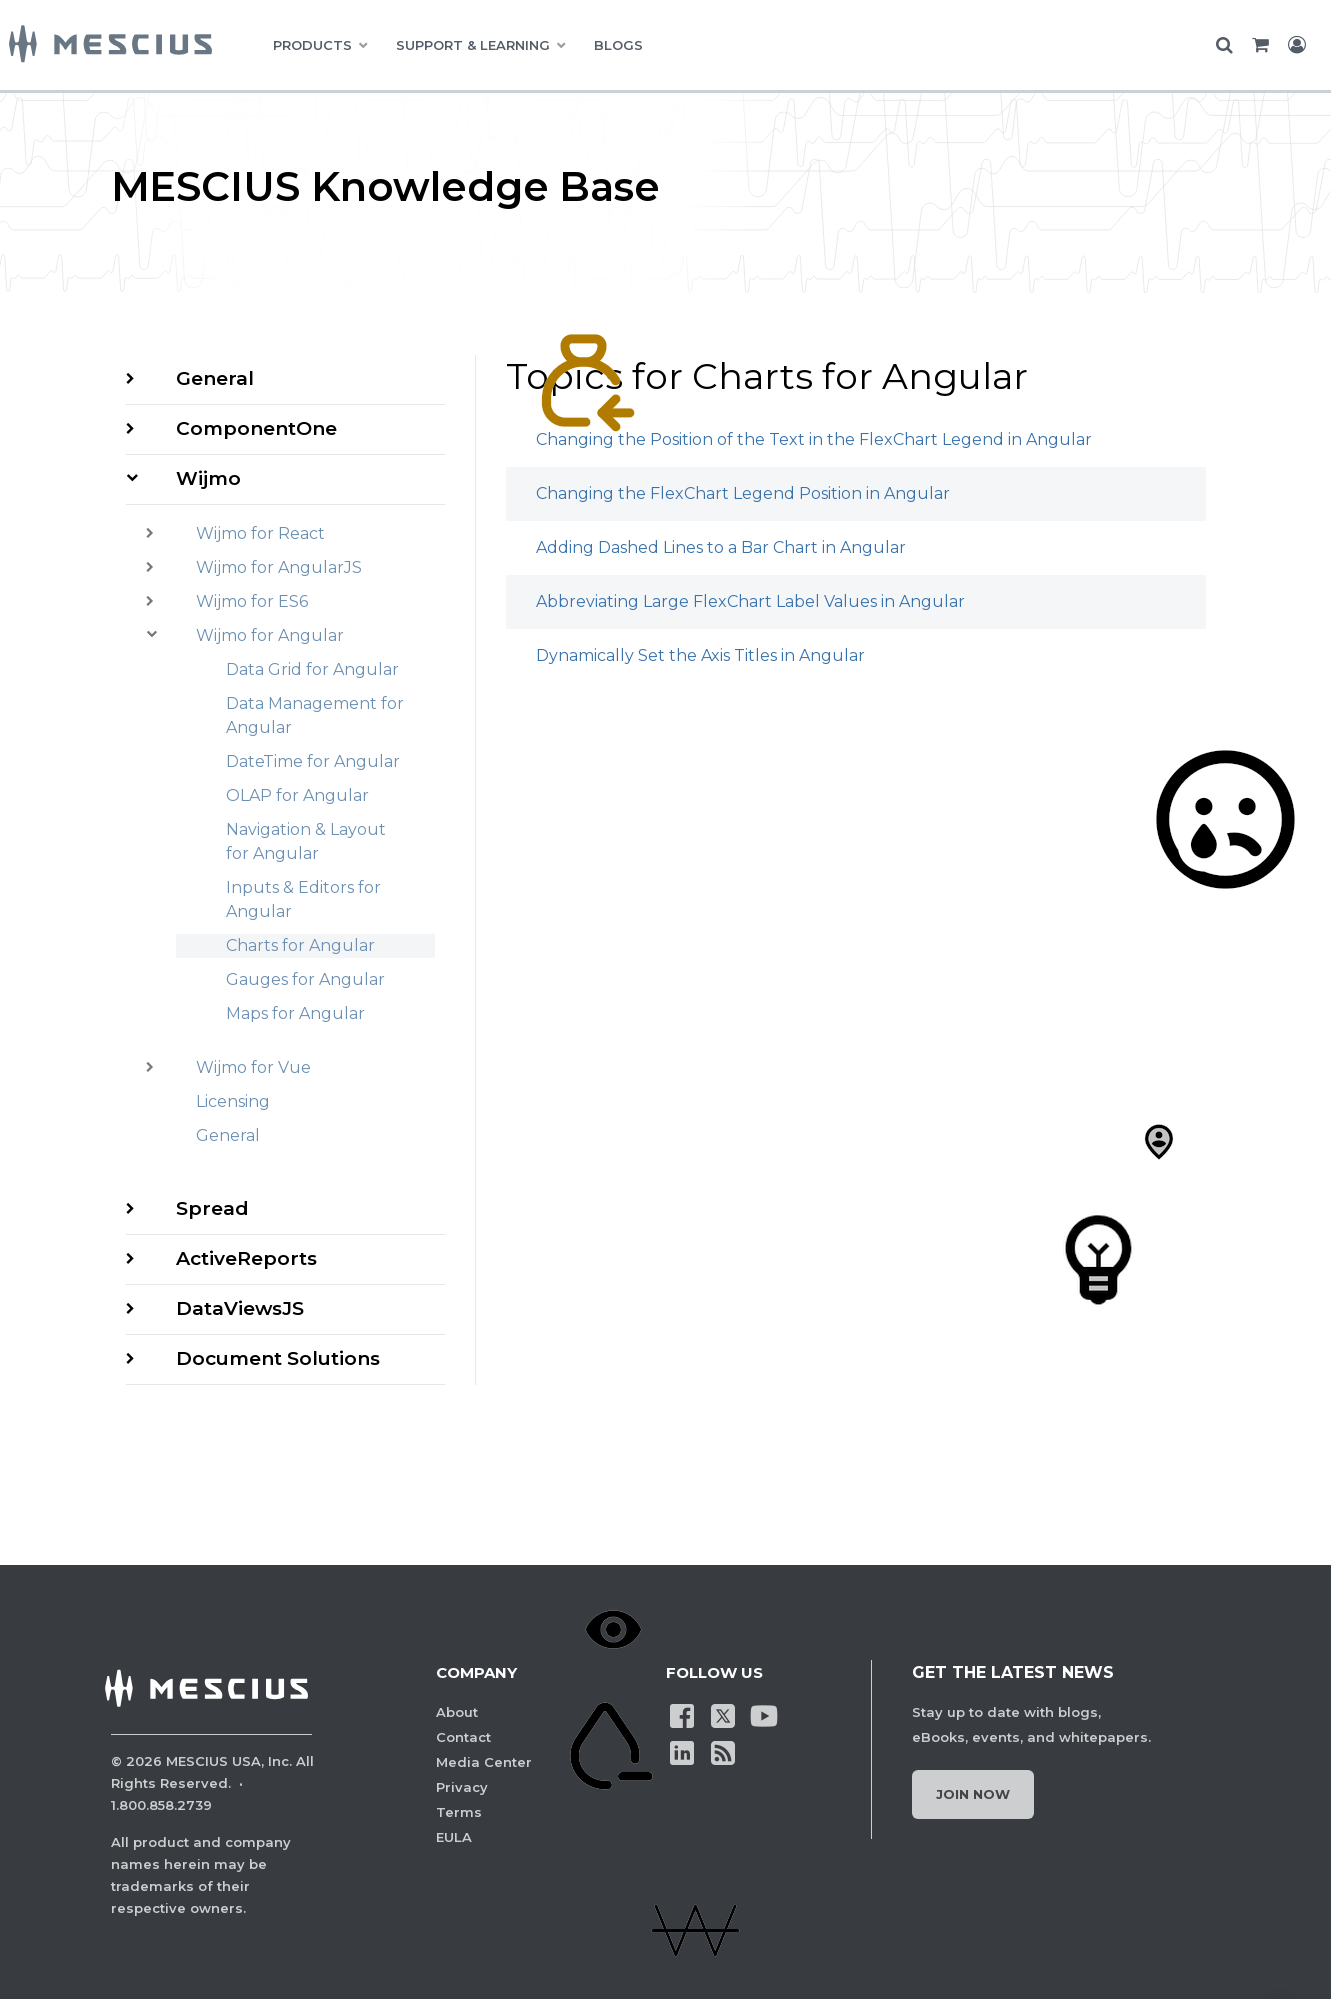 The height and width of the screenshot is (1999, 1331). I want to click on indicates an error or something went wrong, so click(1225, 819).